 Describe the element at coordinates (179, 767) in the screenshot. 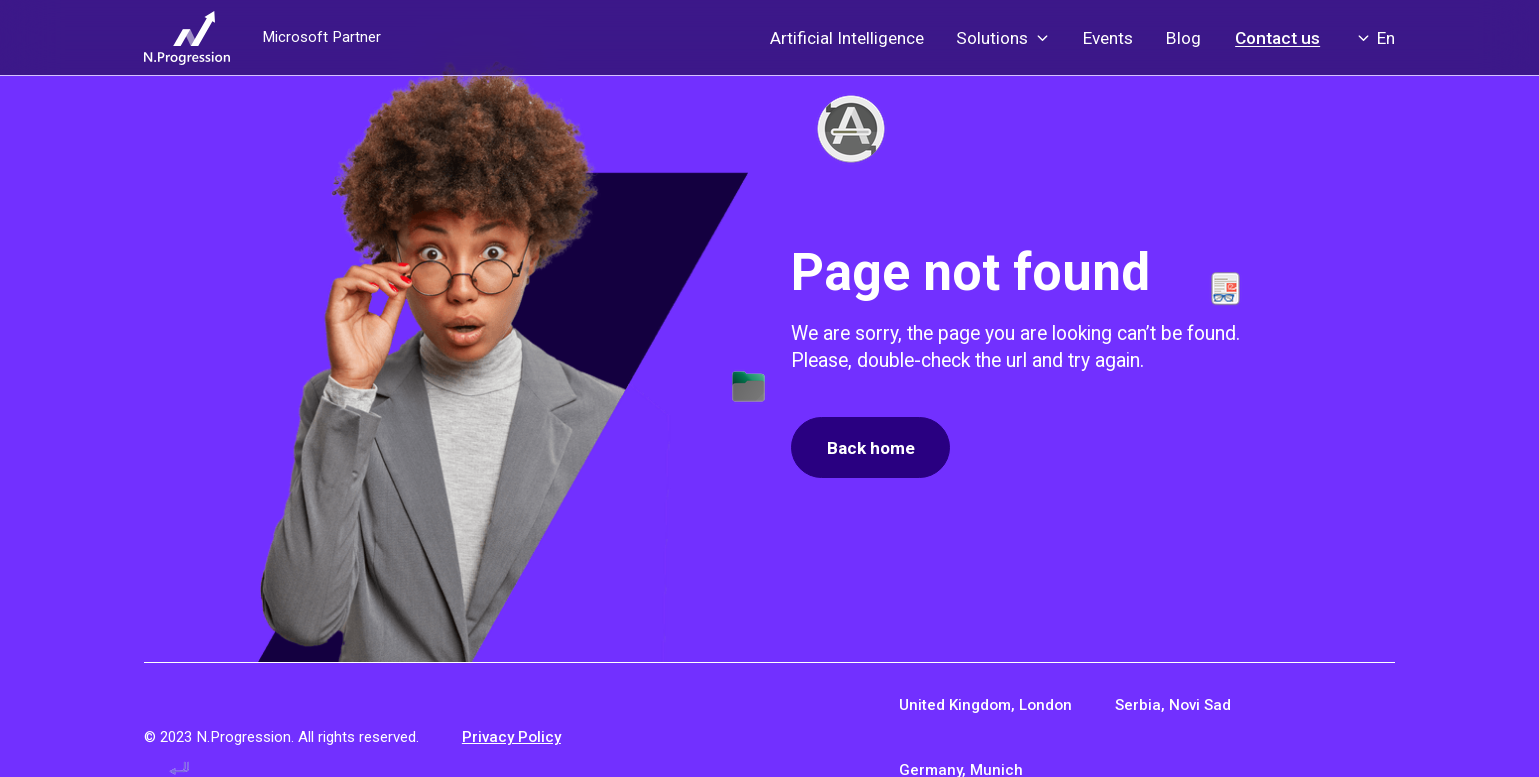

I see `reply to all recipients in an email thread` at that location.